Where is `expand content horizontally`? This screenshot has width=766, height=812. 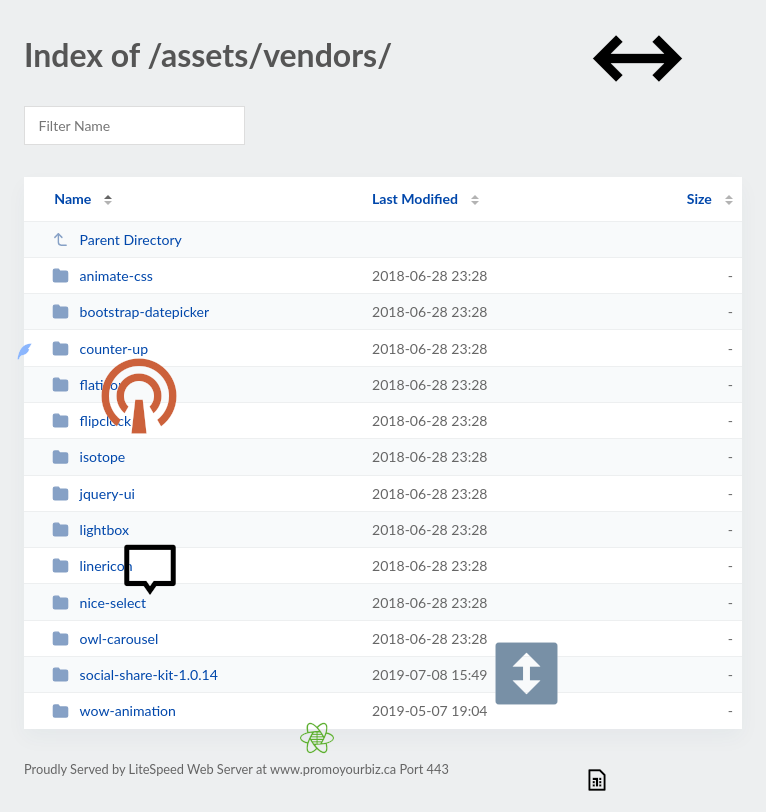 expand content horizontally is located at coordinates (637, 58).